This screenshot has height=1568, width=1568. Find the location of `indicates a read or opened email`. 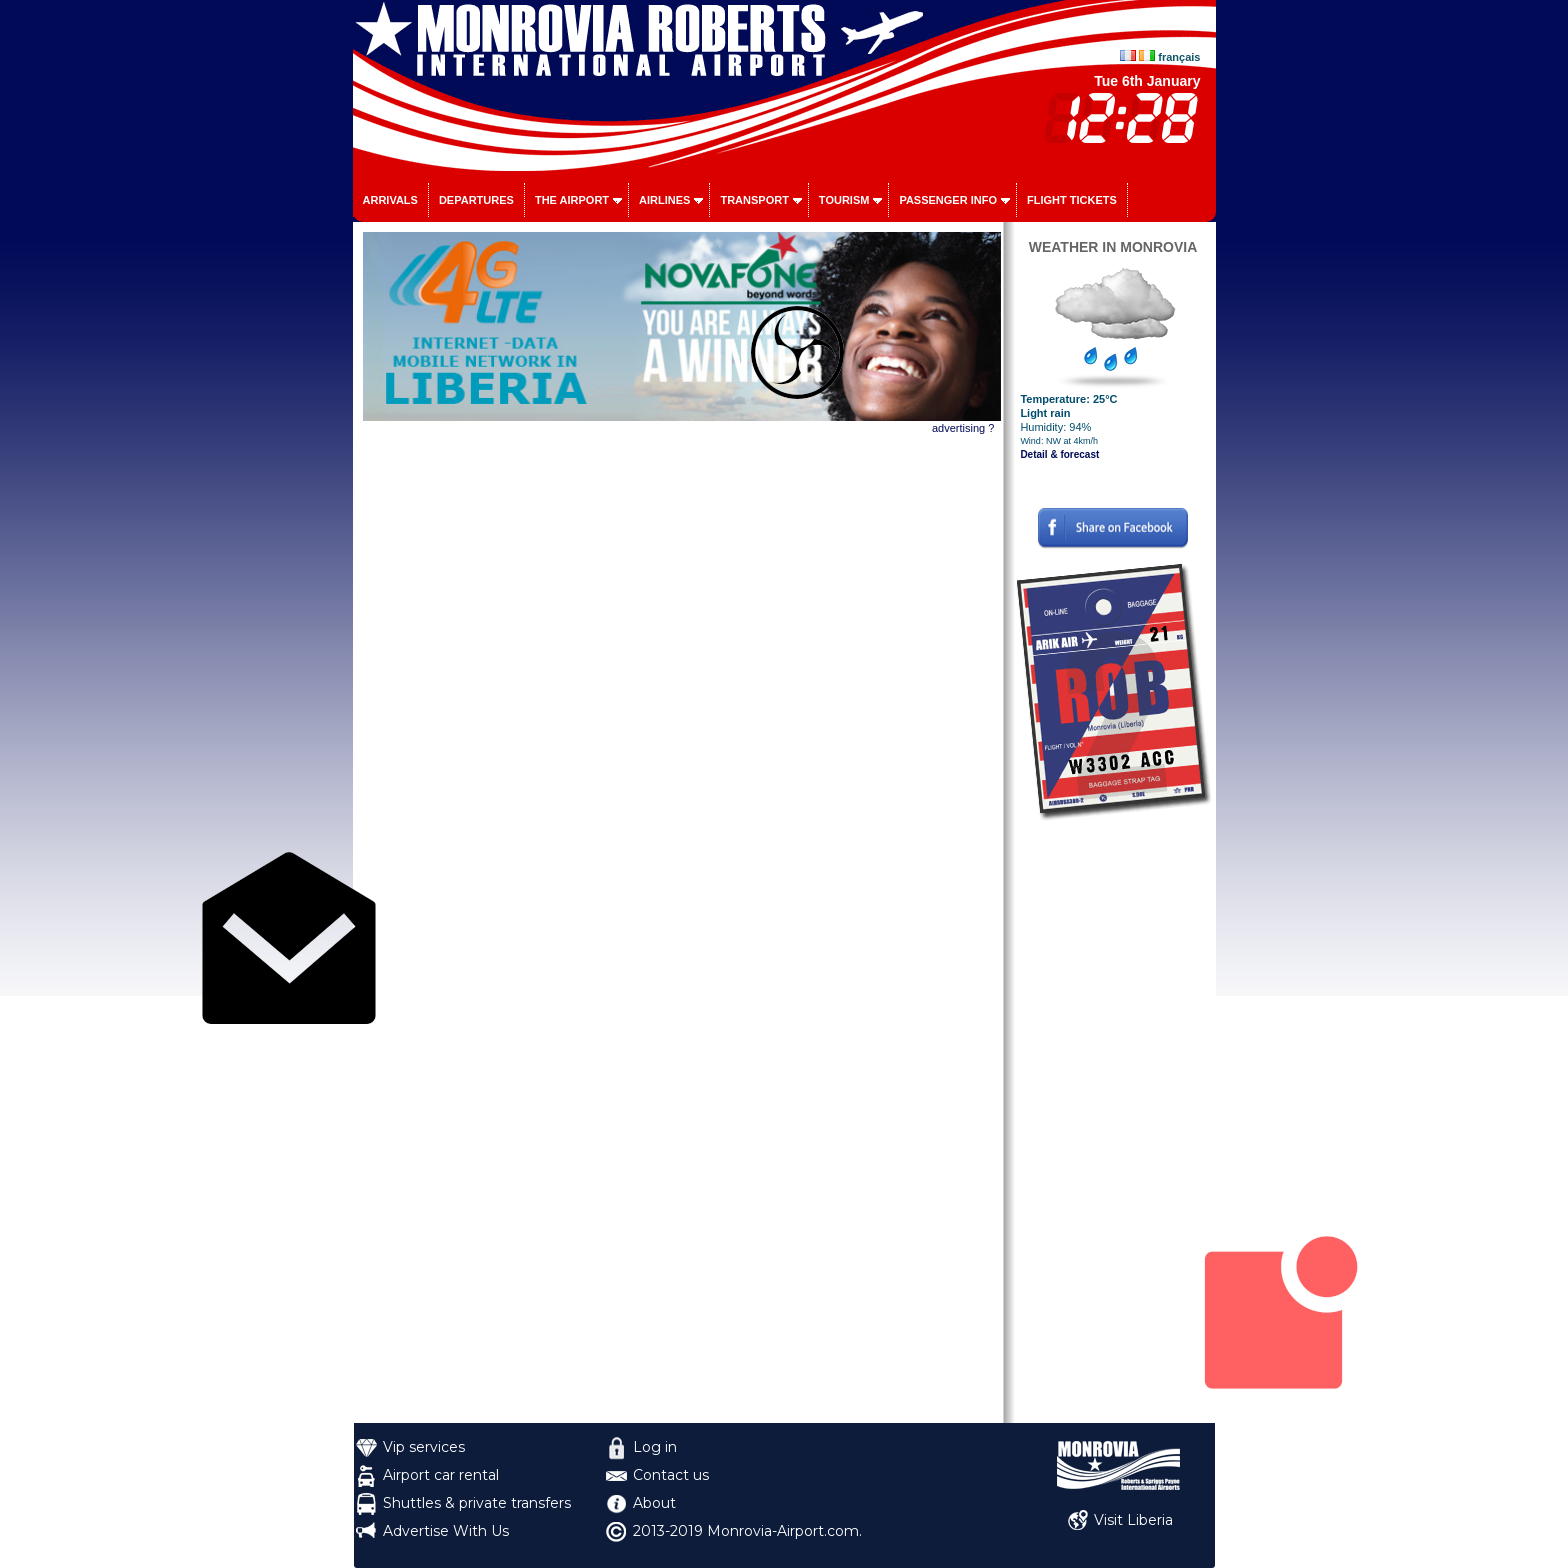

indicates a read or opened email is located at coordinates (289, 946).